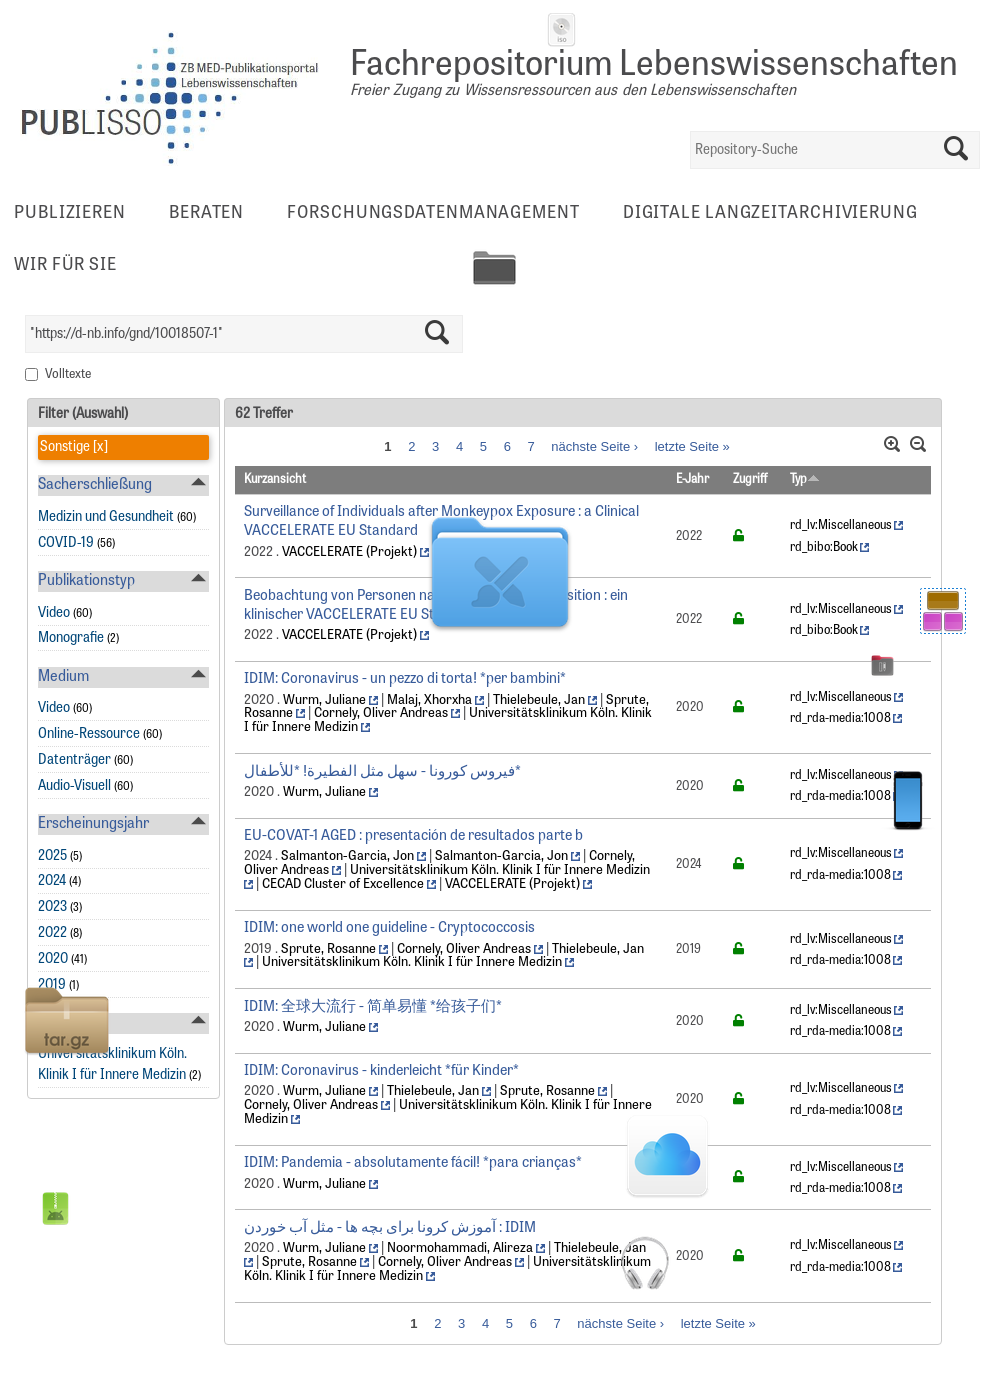 The image size is (1005, 1375). I want to click on select all items in the current view, so click(943, 611).